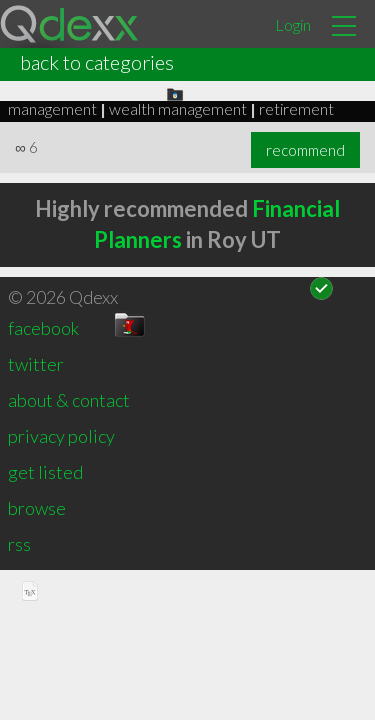 This screenshot has width=375, height=720. Describe the element at coordinates (129, 325) in the screenshot. I see `open BSD-related files or projects` at that location.